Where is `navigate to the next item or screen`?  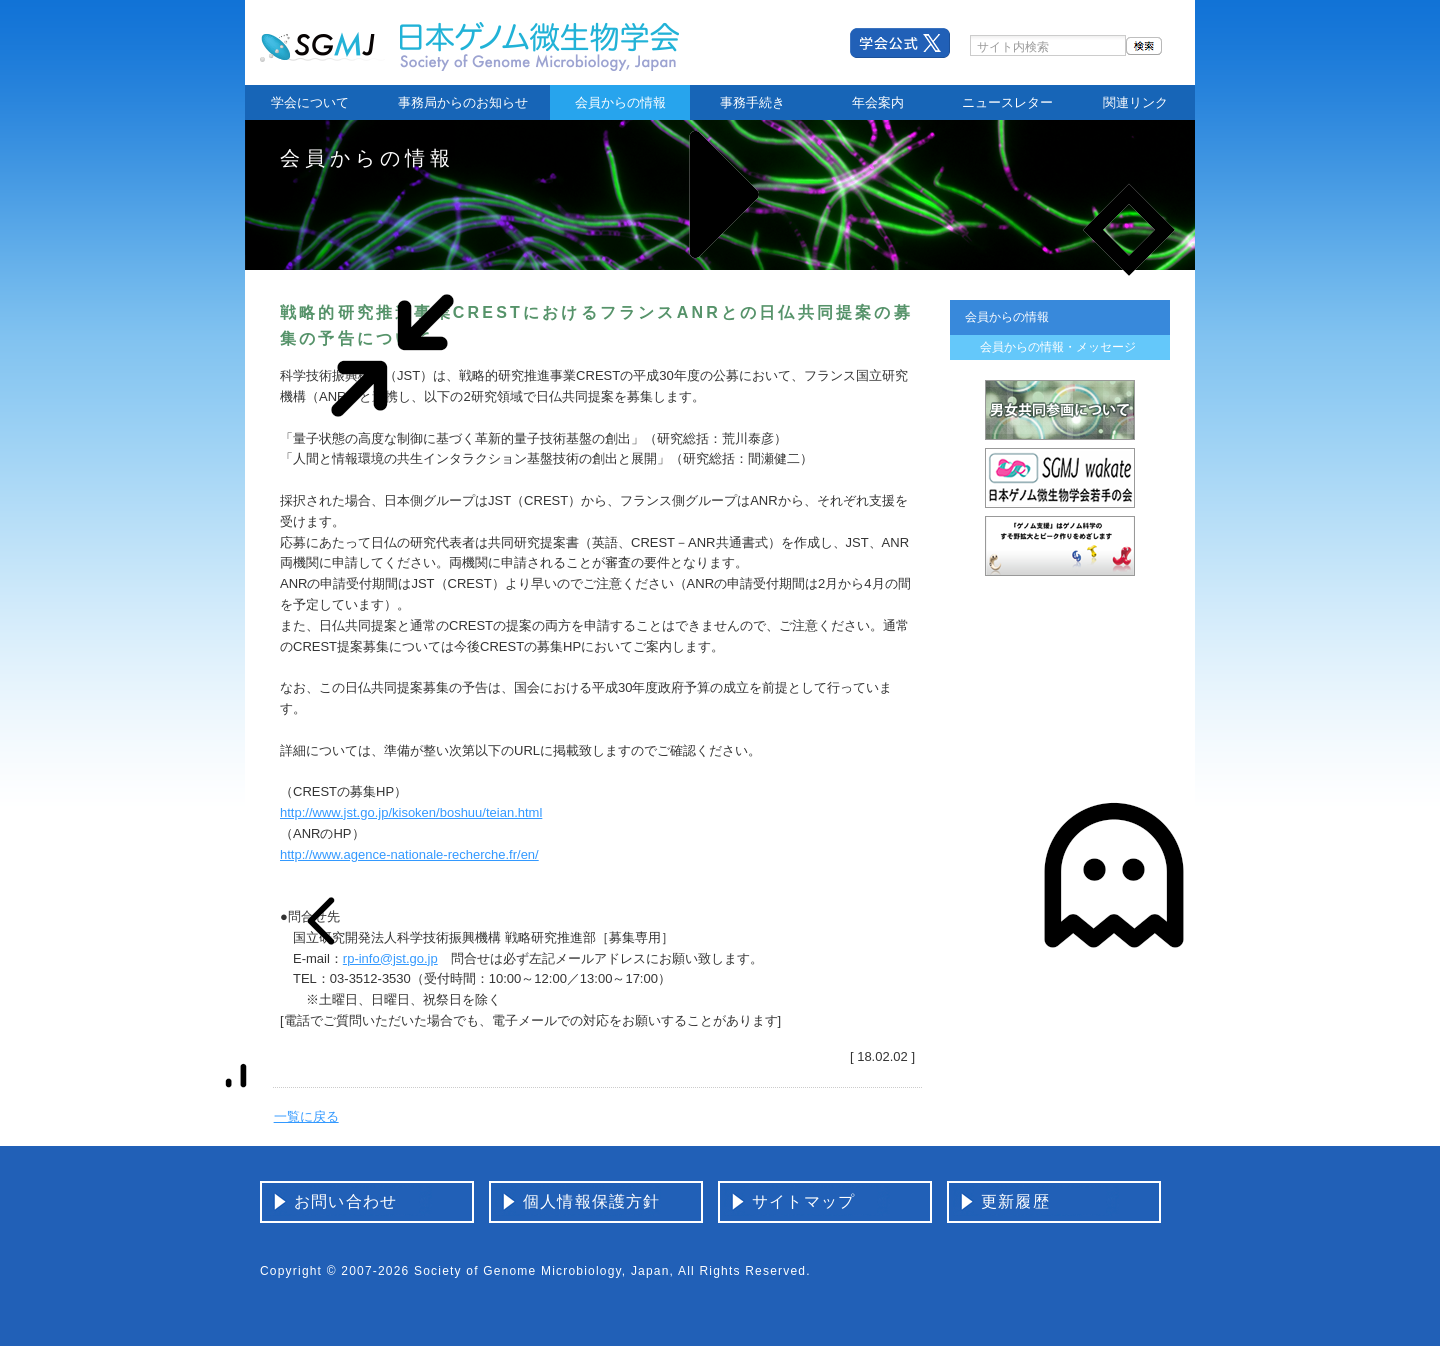 navigate to the next item or screen is located at coordinates (718, 194).